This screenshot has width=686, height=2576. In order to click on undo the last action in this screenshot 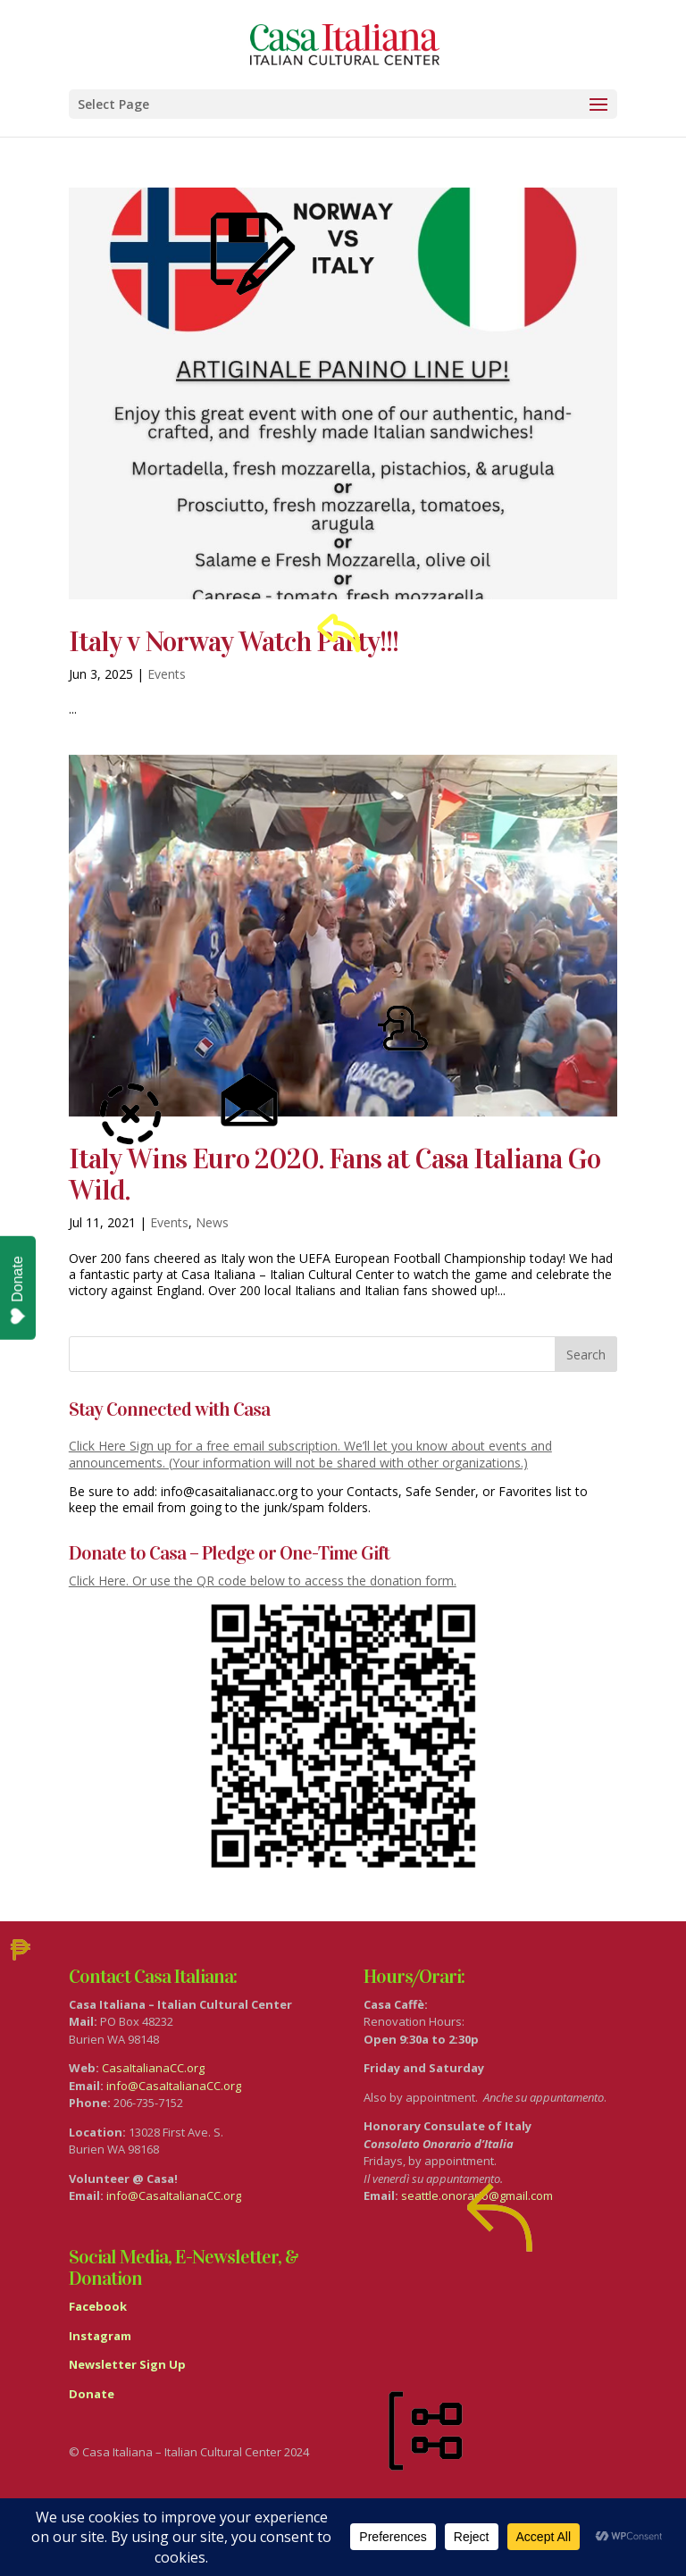, I will do `click(339, 631)`.